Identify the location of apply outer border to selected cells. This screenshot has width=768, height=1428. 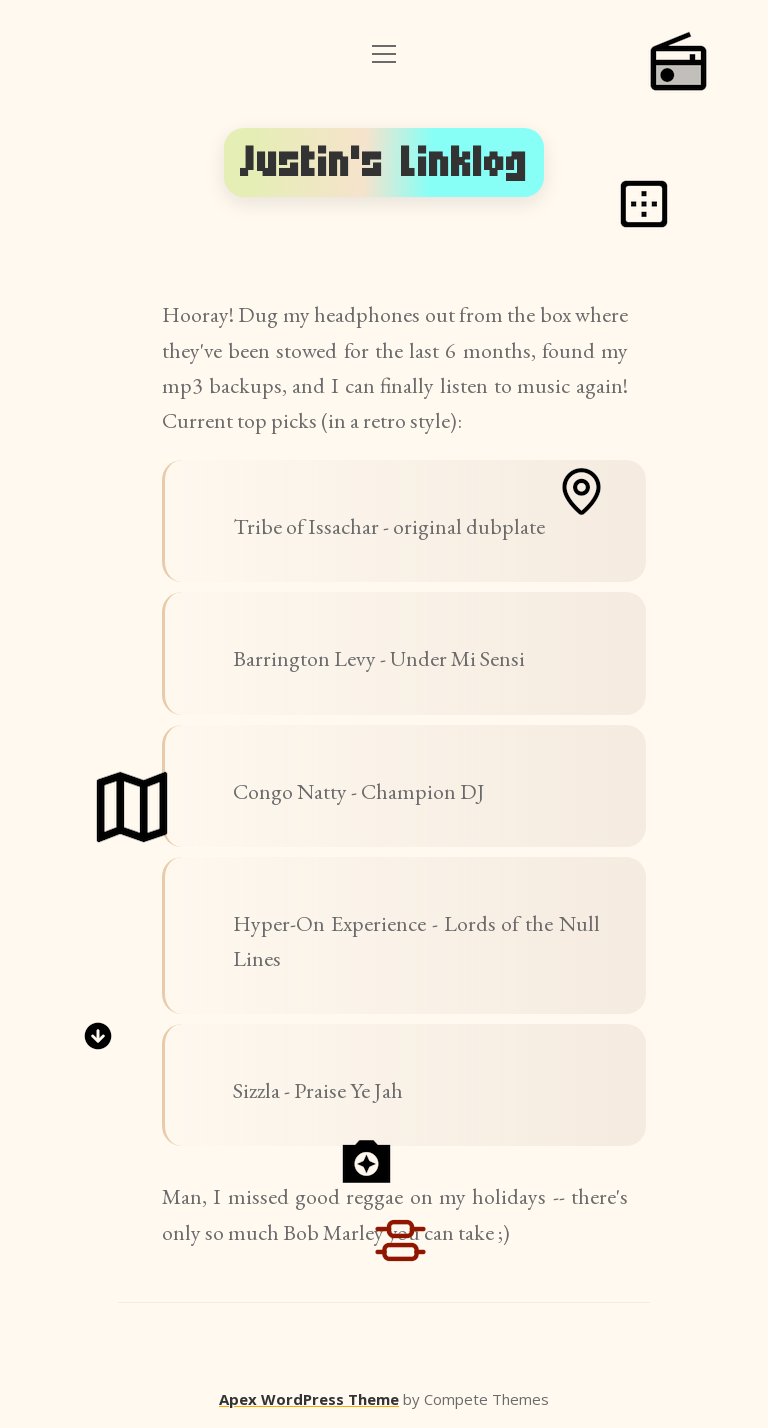
(644, 204).